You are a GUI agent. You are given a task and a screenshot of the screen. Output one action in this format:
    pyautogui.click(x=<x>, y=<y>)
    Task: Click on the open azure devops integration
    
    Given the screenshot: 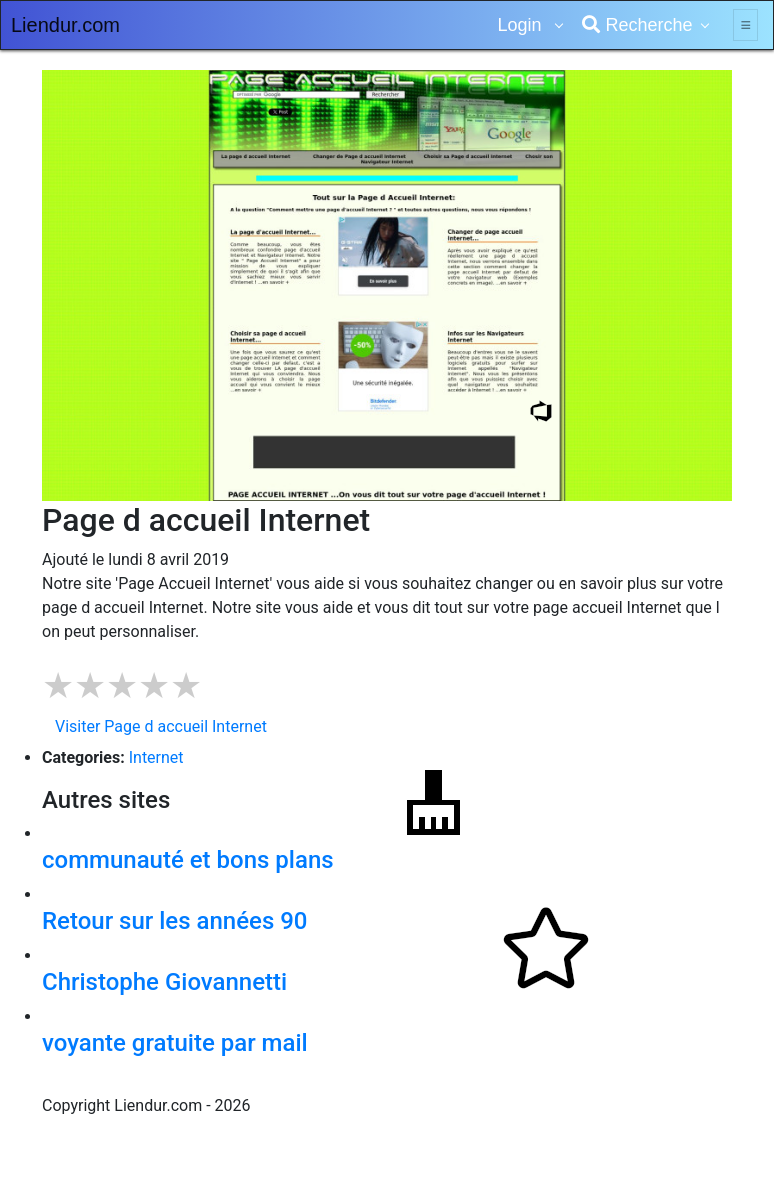 What is the action you would take?
    pyautogui.click(x=541, y=411)
    